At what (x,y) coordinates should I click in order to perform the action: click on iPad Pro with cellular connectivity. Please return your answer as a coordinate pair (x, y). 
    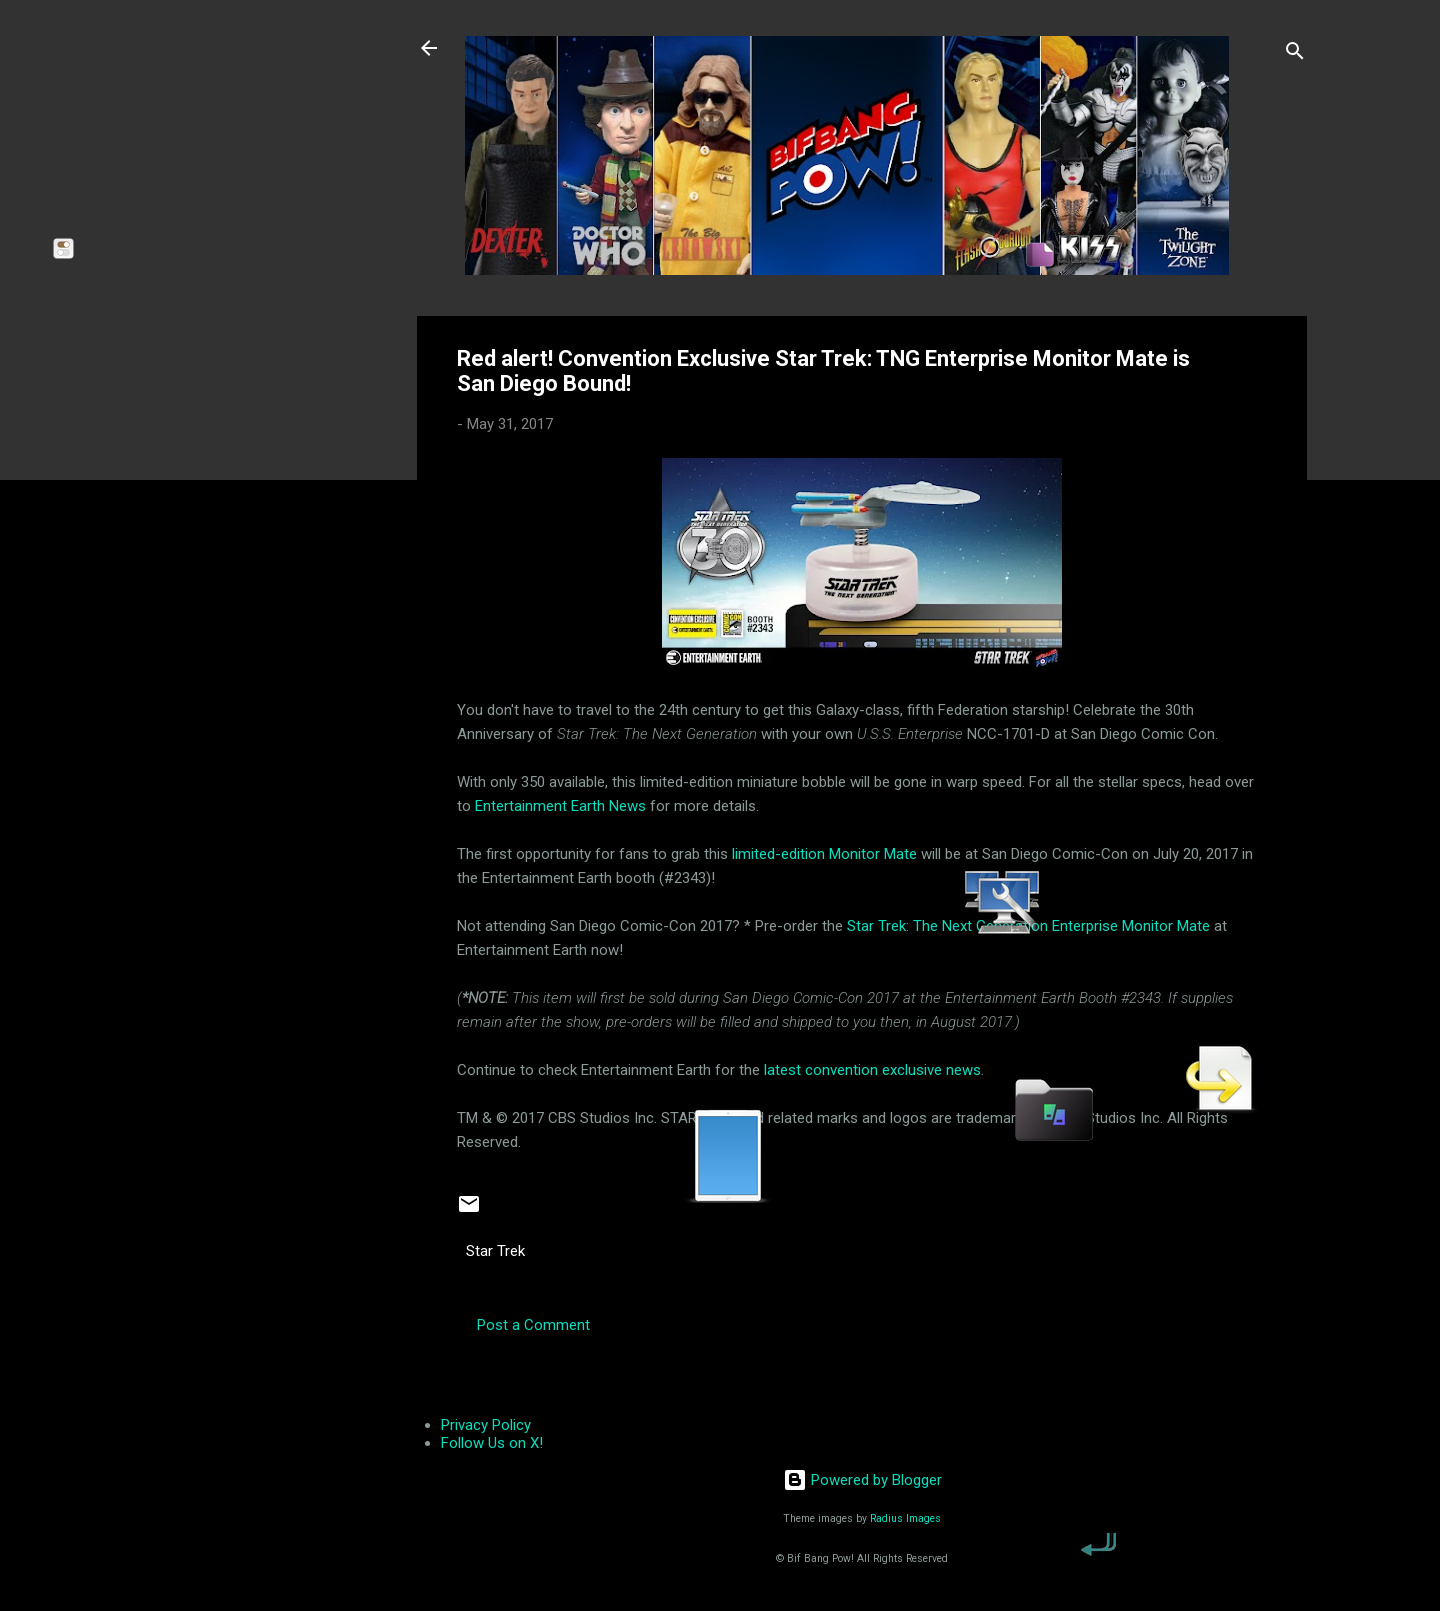
    Looking at the image, I should click on (728, 1156).